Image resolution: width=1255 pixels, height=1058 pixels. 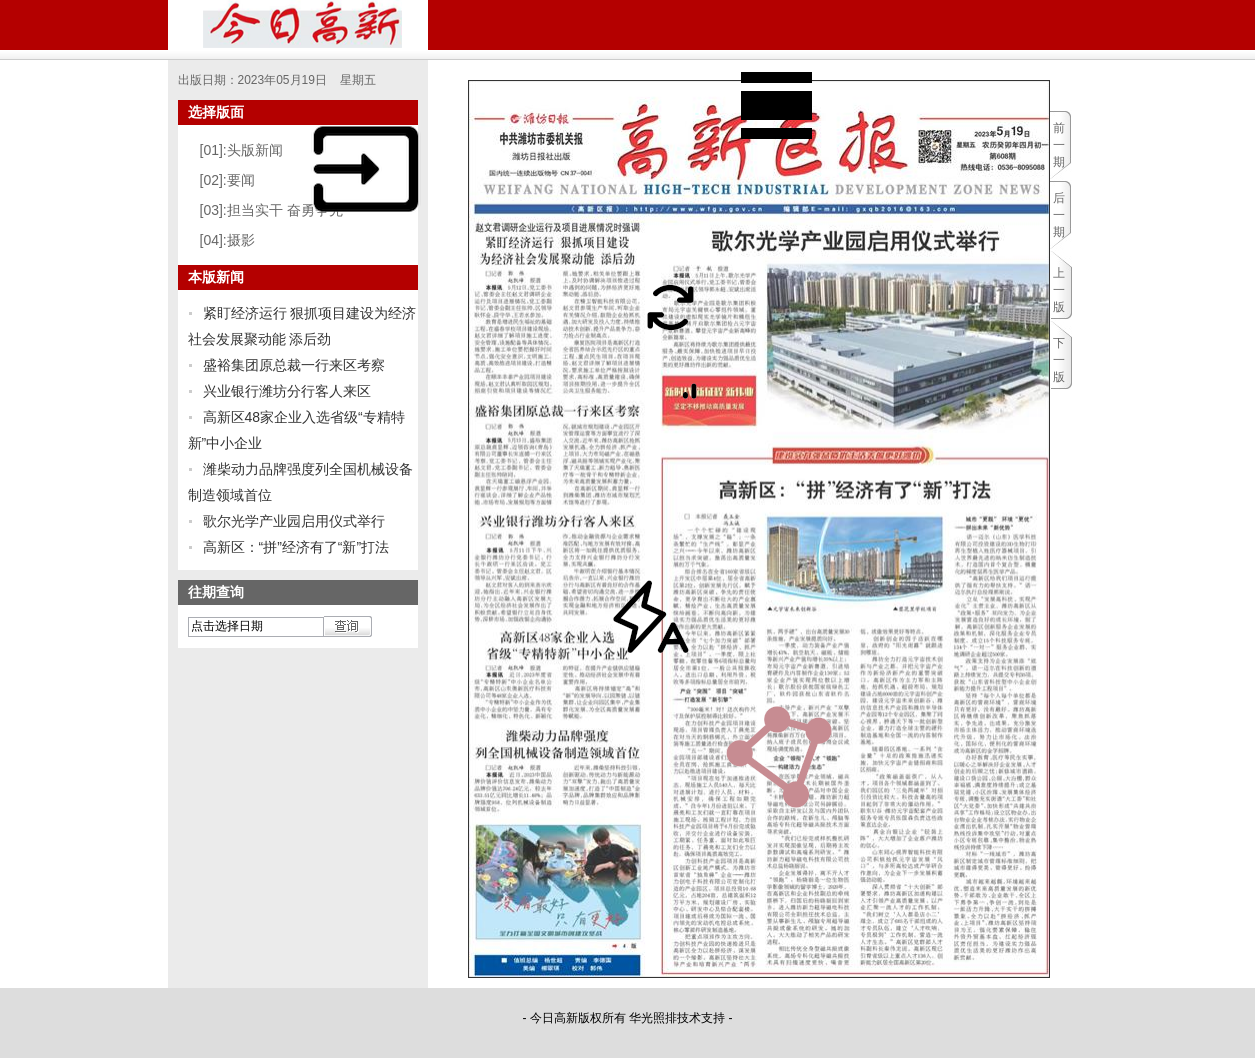 I want to click on indicates weak cellular signal strength, so click(x=704, y=381).